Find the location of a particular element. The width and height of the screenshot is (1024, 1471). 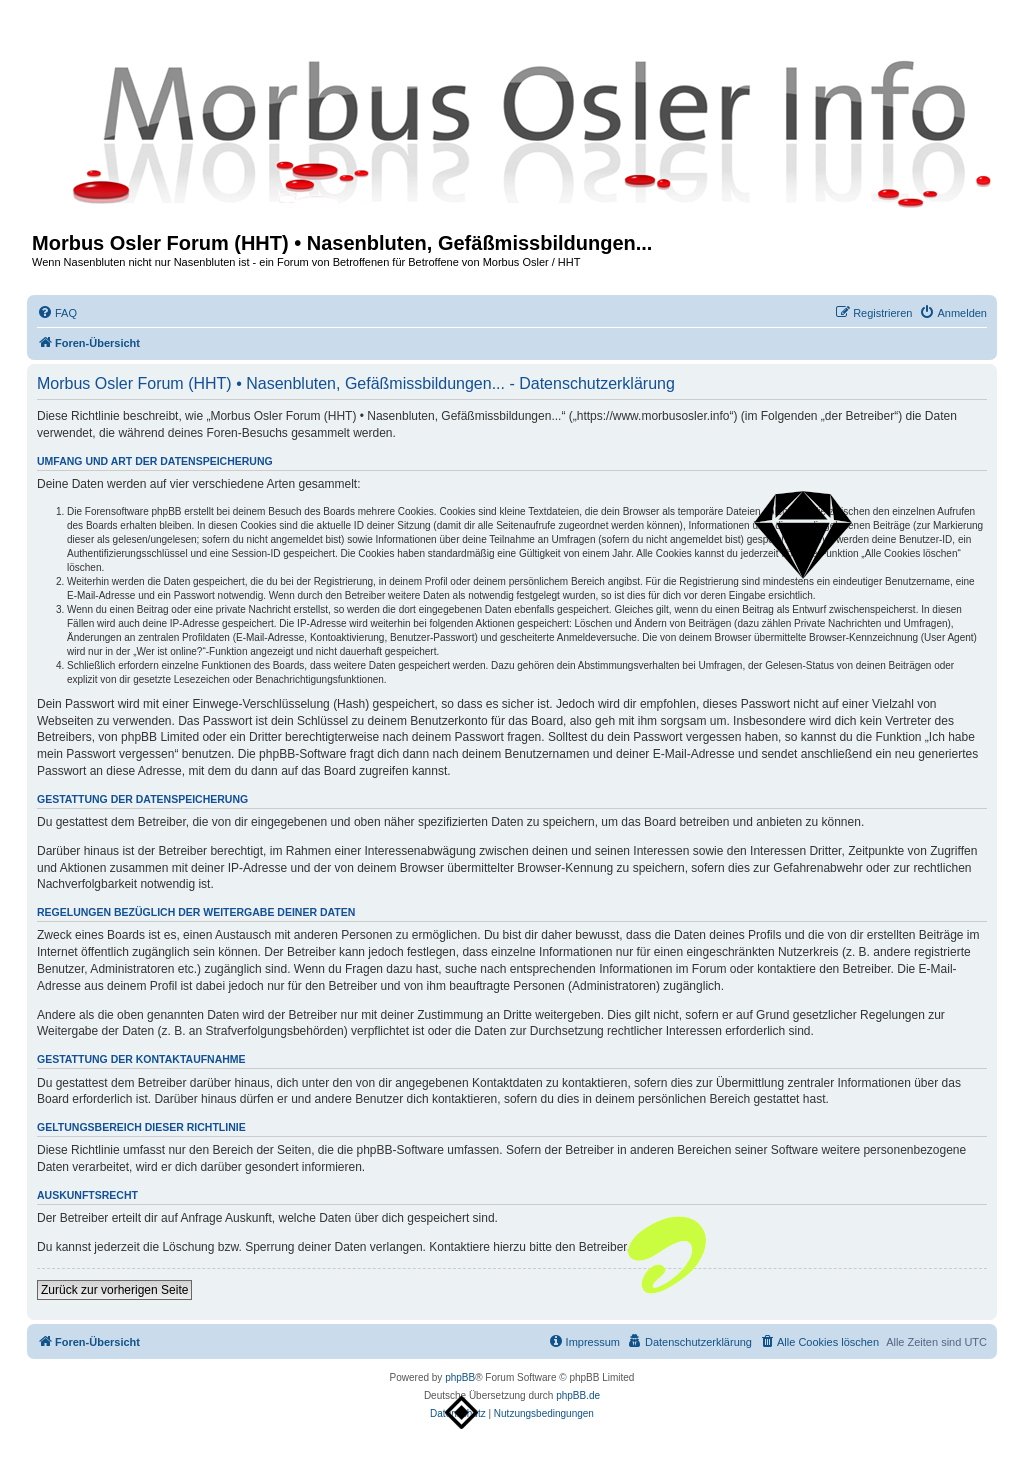

open Sketch design app is located at coordinates (803, 535).